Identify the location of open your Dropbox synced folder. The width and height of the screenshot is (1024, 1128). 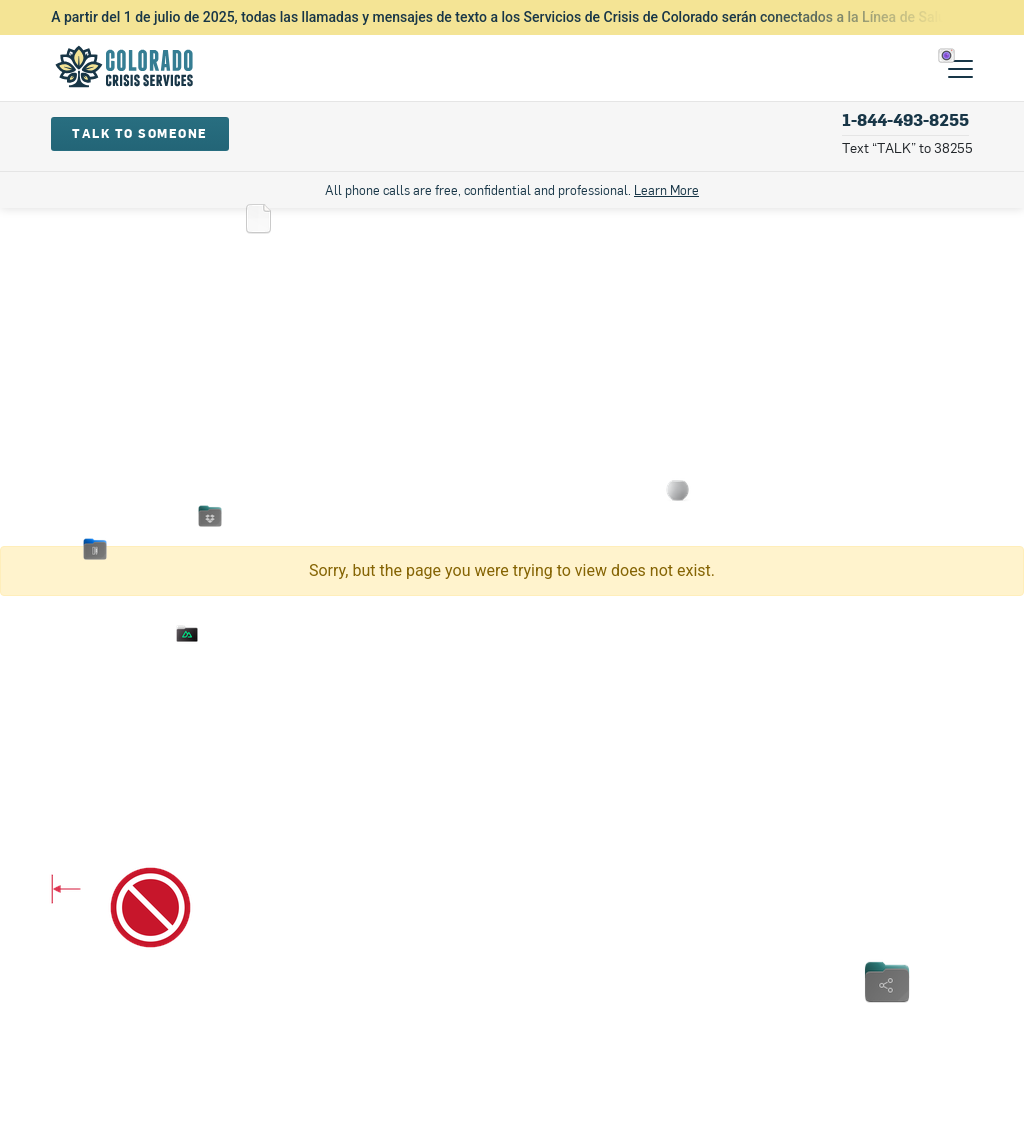
(210, 516).